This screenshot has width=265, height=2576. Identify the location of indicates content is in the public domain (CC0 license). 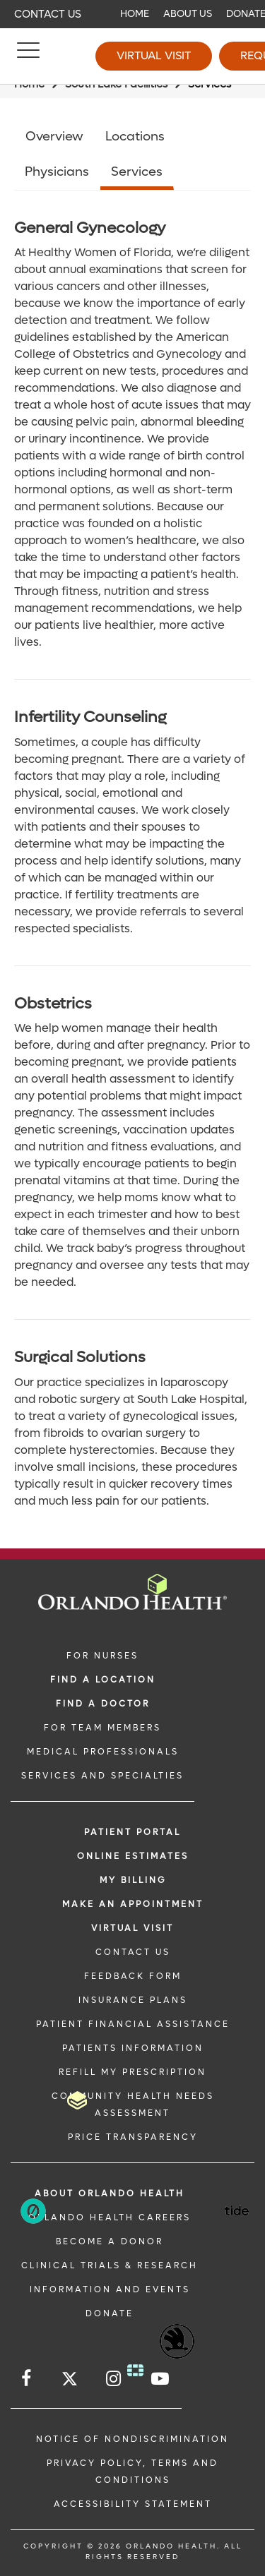
(33, 2211).